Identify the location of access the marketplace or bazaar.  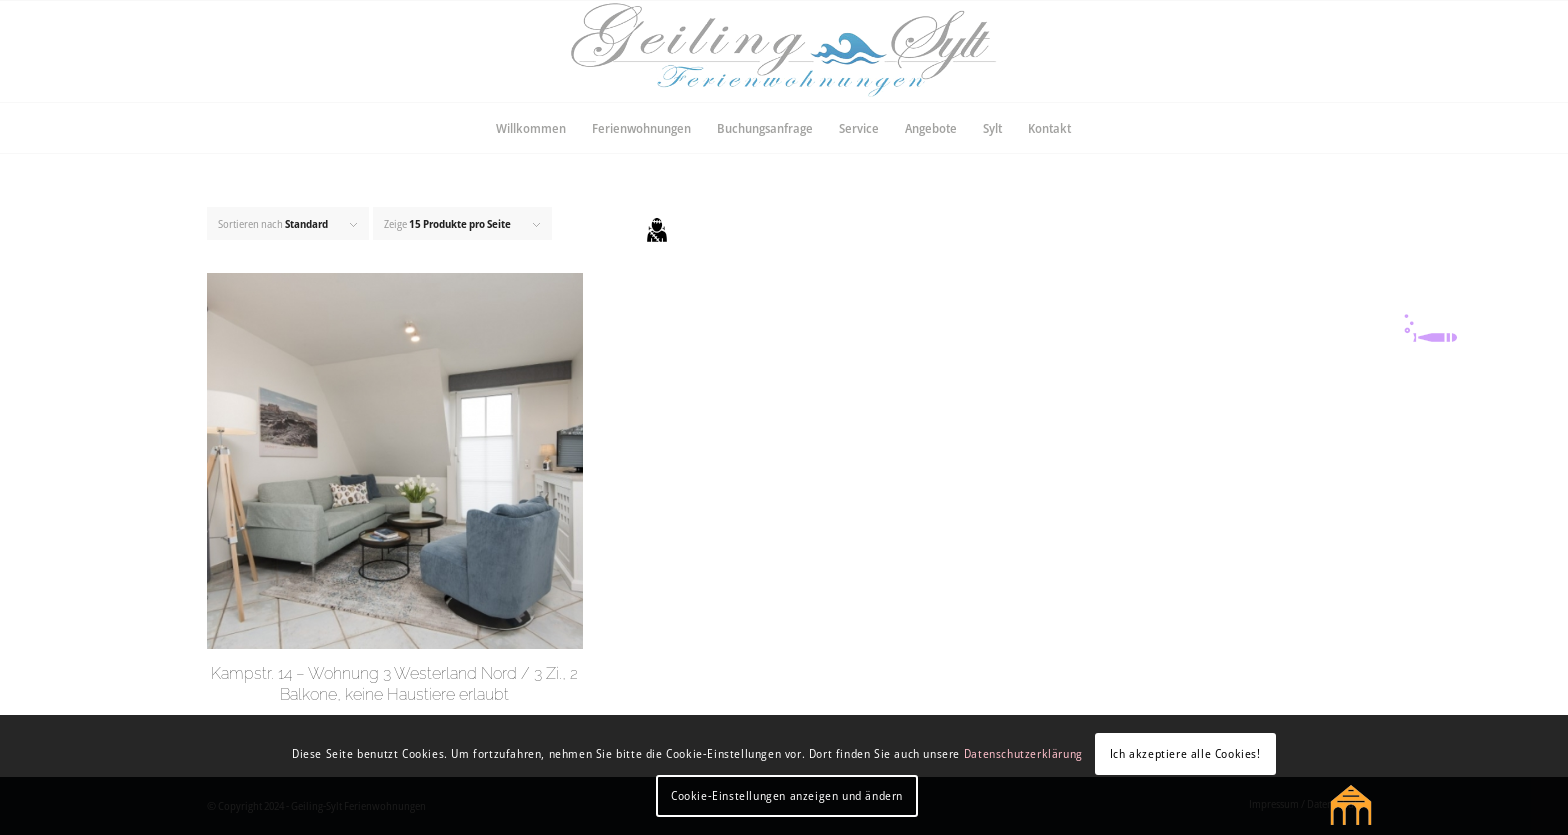
(1351, 805).